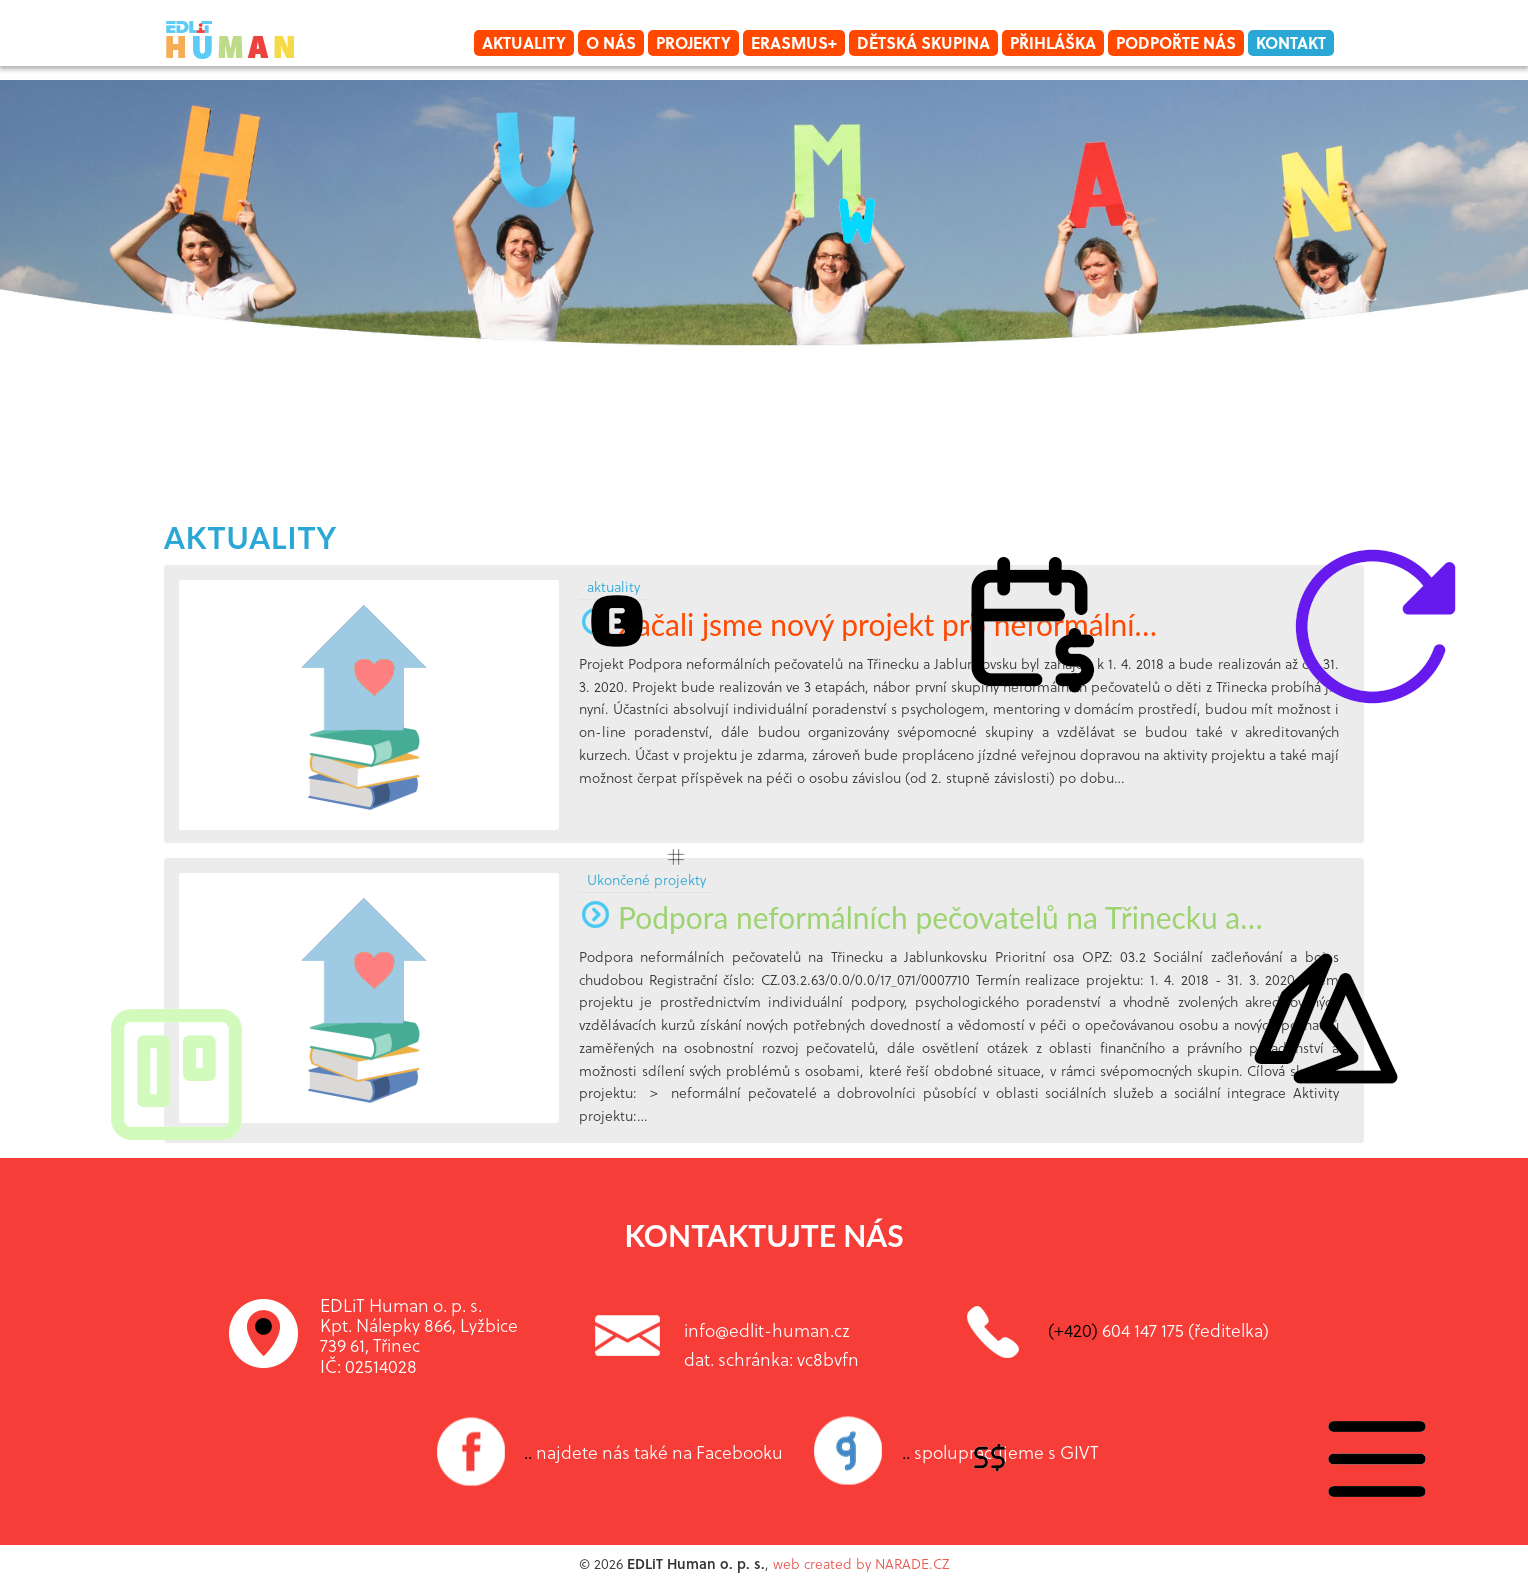 The height and width of the screenshot is (1584, 1528). What do you see at coordinates (1029, 621) in the screenshot?
I see `view payment schedule or billing dates` at bounding box center [1029, 621].